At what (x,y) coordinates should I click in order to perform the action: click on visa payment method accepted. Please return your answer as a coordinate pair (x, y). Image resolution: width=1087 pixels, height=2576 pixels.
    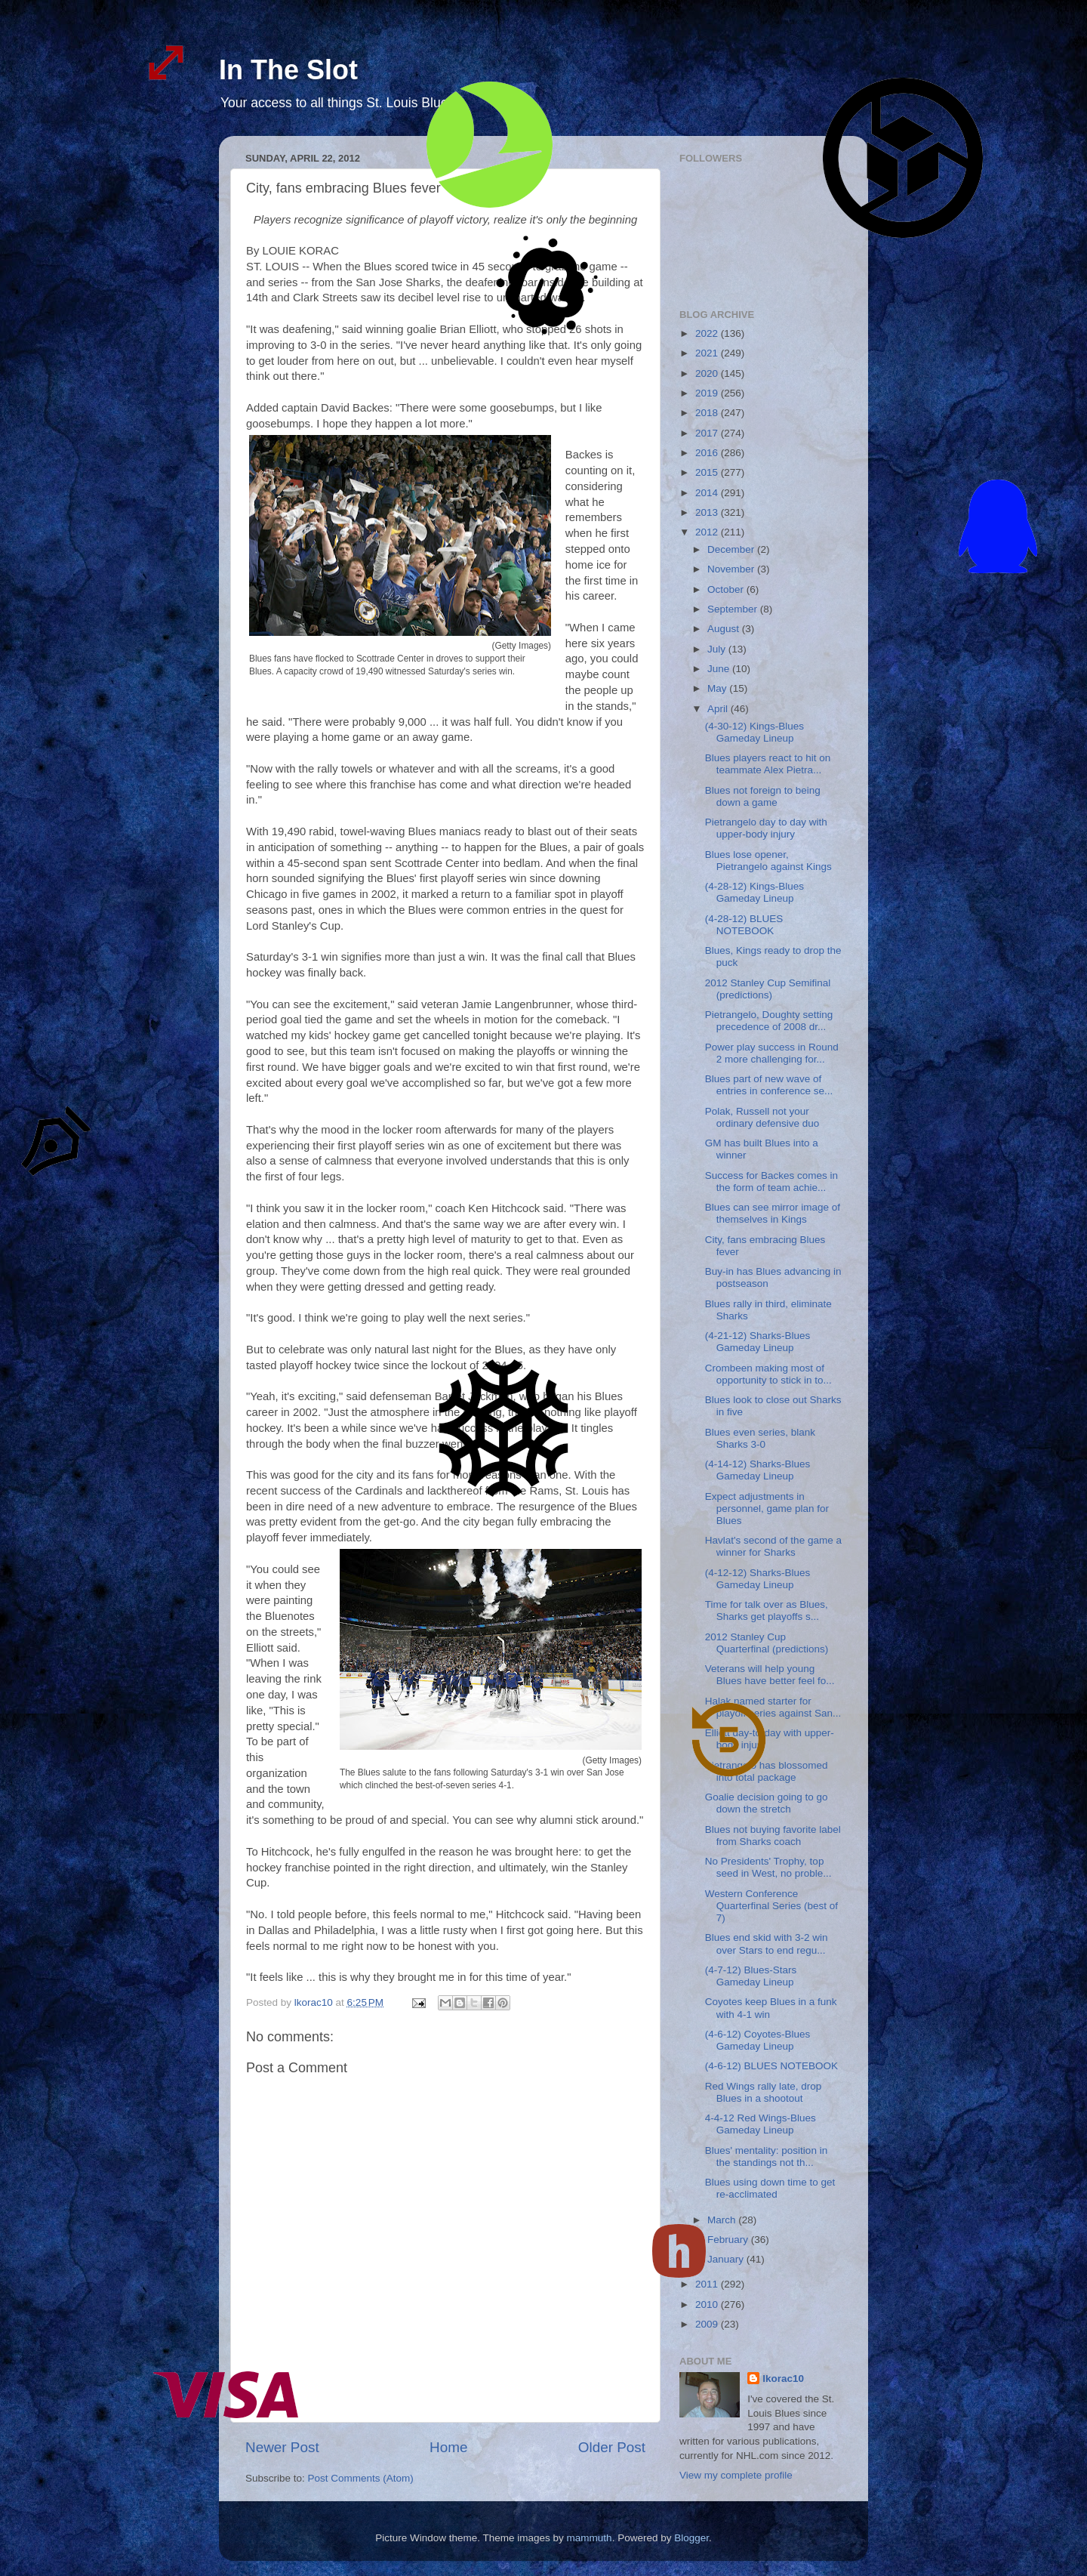
    Looking at the image, I should click on (226, 2395).